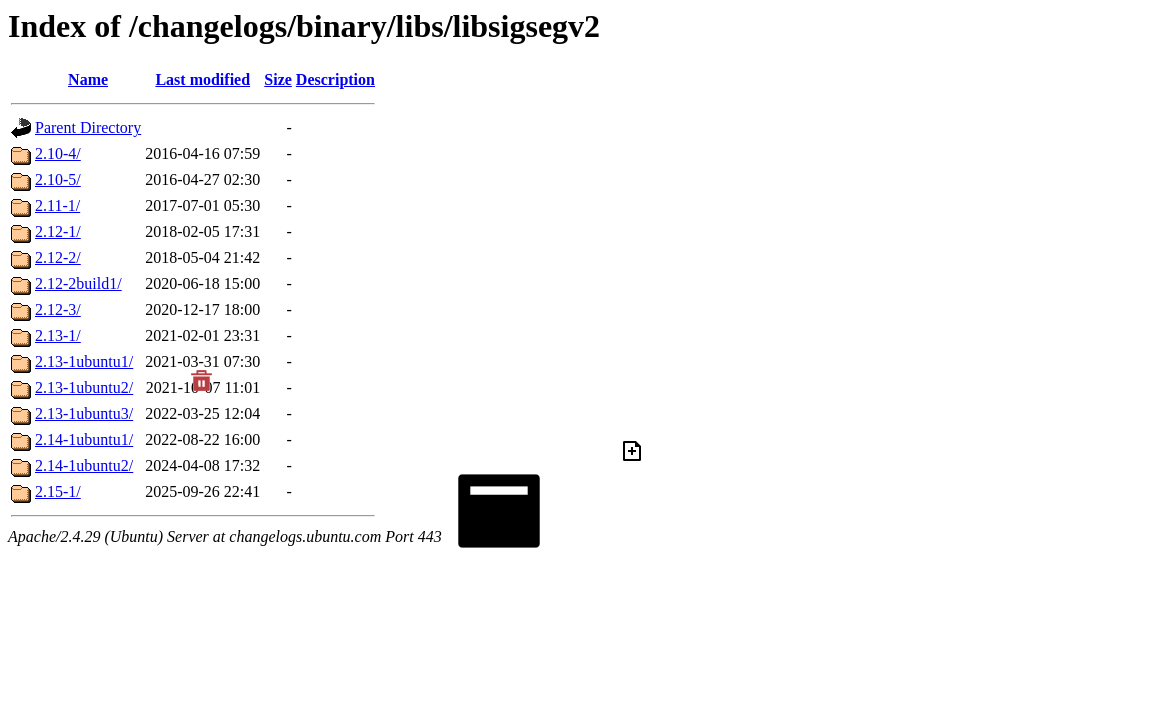 Image resolution: width=1176 pixels, height=720 pixels. What do you see at coordinates (632, 451) in the screenshot?
I see `create a new file` at bounding box center [632, 451].